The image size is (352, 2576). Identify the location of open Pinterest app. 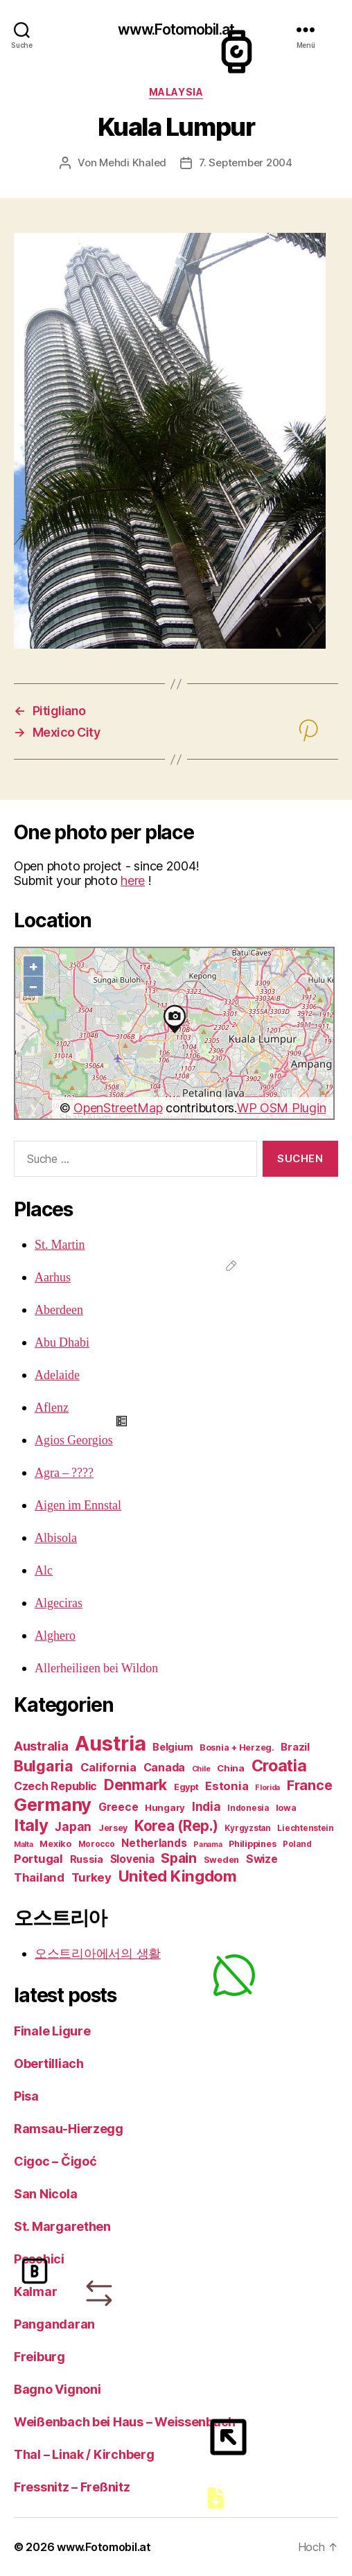
(308, 730).